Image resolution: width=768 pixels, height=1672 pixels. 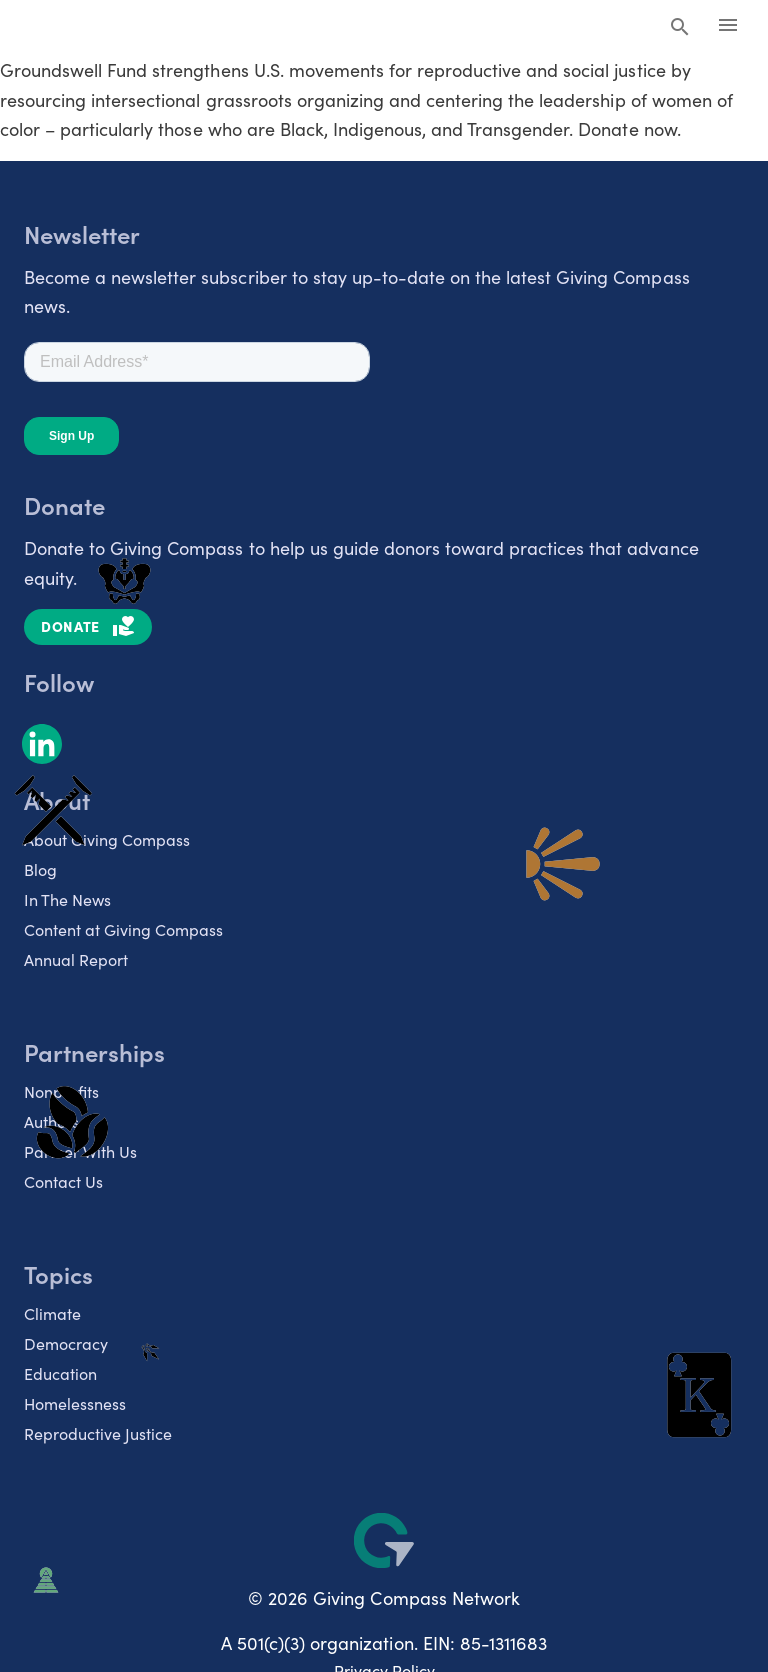 I want to click on king of clubs playing card, so click(x=699, y=1395).